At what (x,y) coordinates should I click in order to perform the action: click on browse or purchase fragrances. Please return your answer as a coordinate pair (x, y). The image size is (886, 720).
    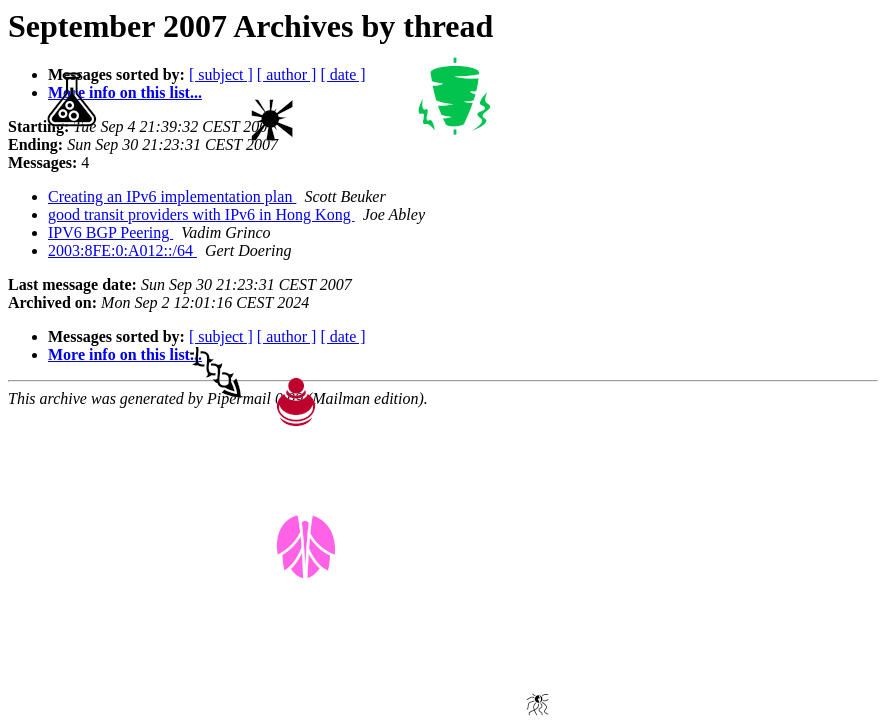
    Looking at the image, I should click on (296, 402).